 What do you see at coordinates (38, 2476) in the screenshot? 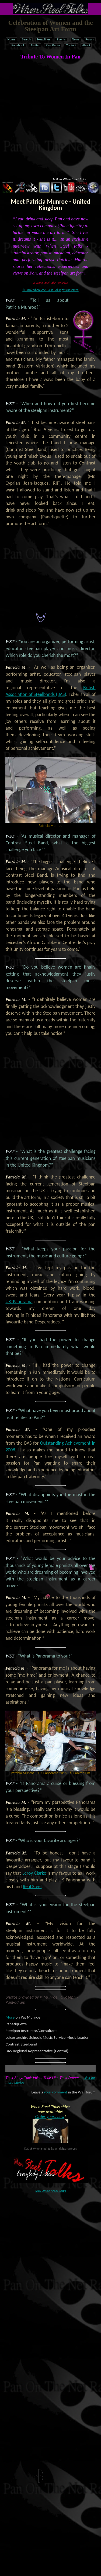
I see `toggle between character personas or roles` at bounding box center [38, 2476].